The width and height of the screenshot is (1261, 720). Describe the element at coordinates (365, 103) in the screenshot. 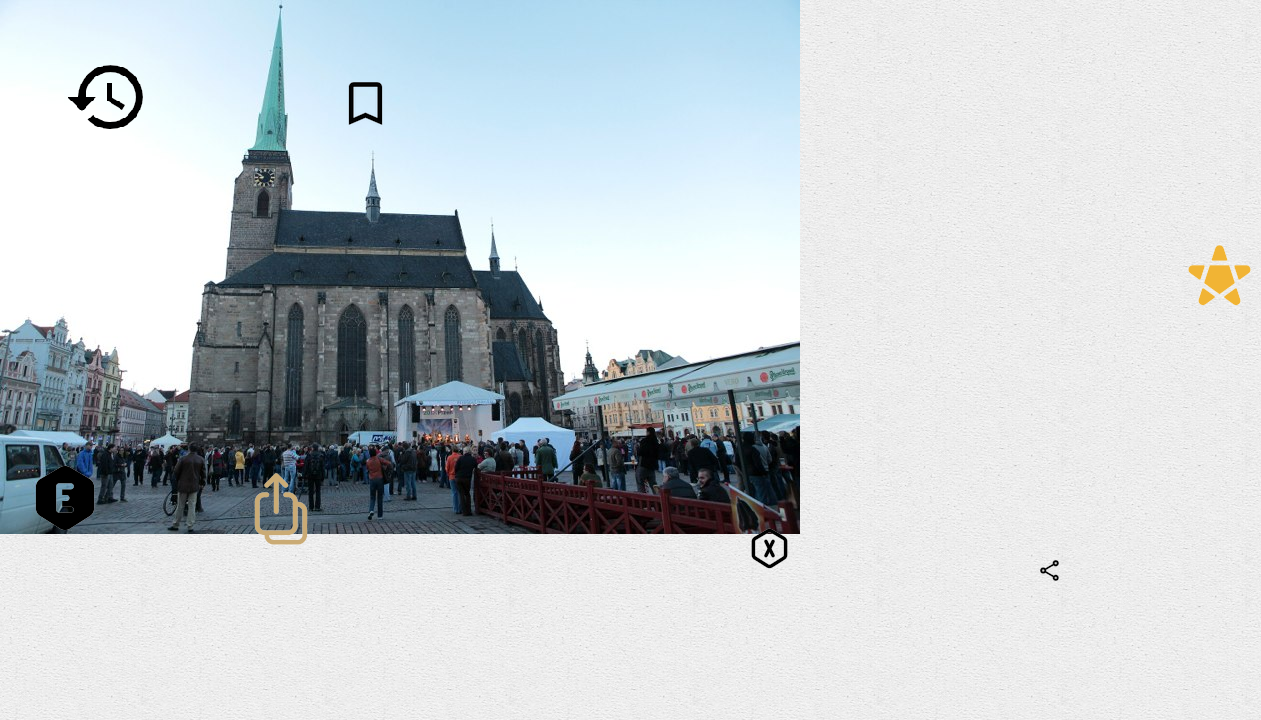

I see `save this item for later` at that location.